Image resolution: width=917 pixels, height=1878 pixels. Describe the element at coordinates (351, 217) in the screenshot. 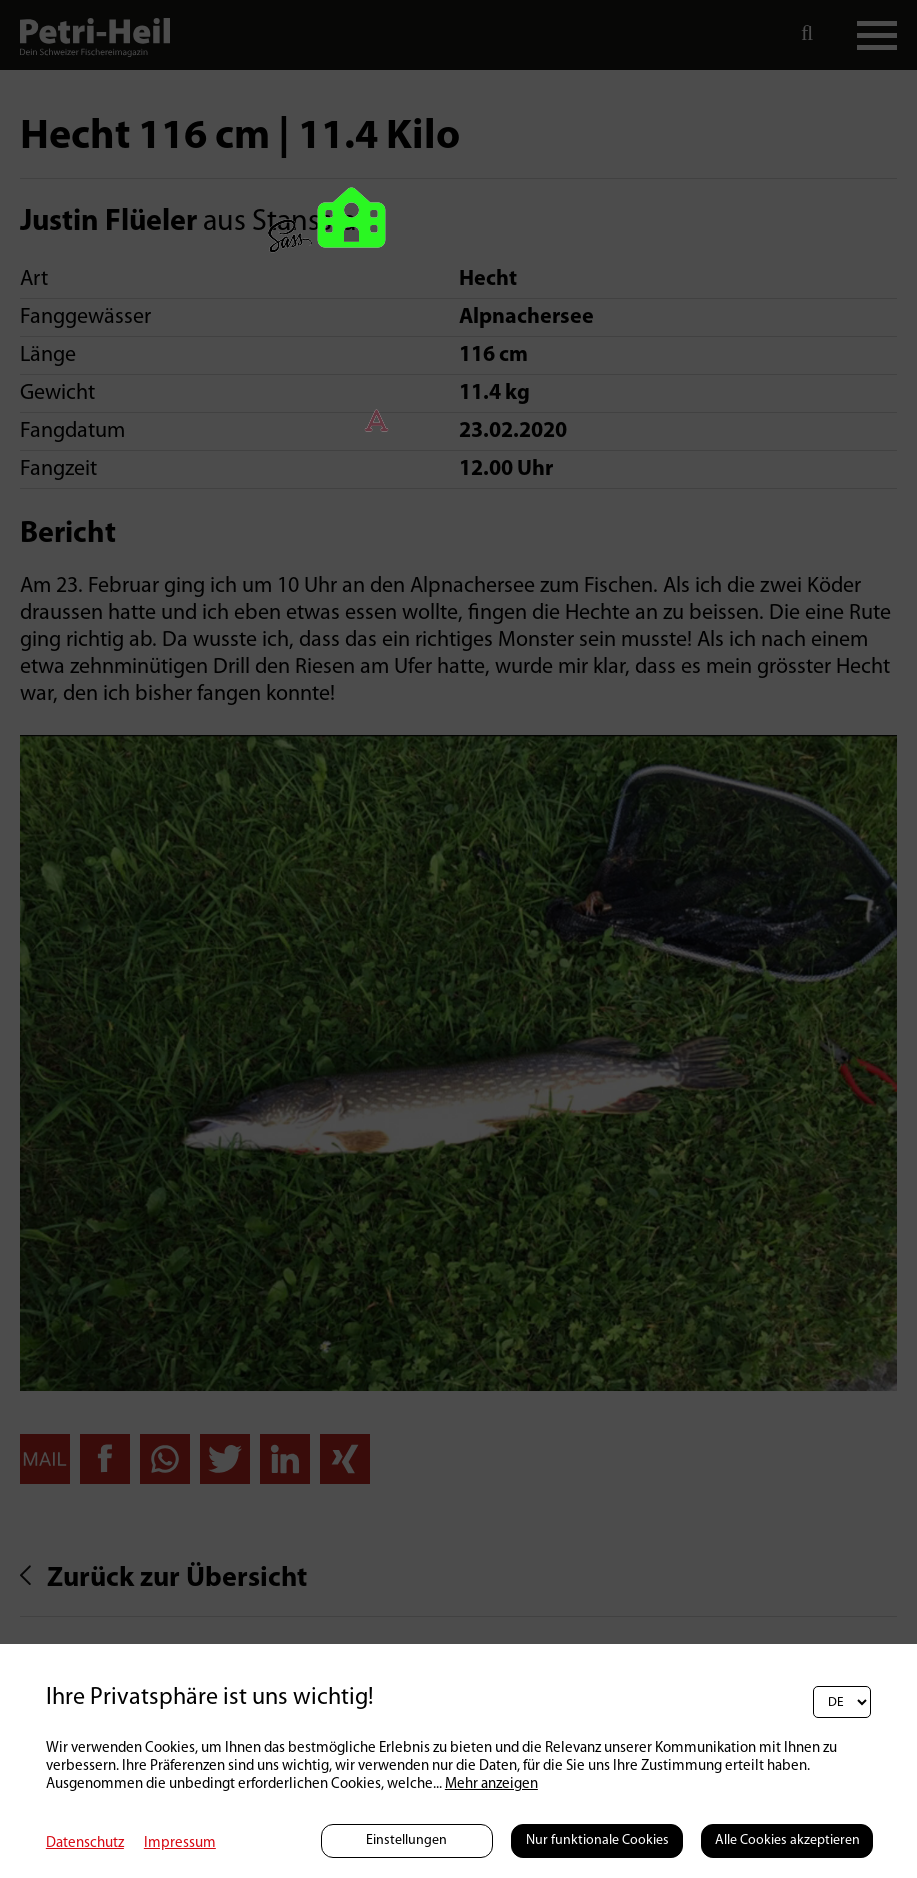

I see `access school or education-related features` at that location.